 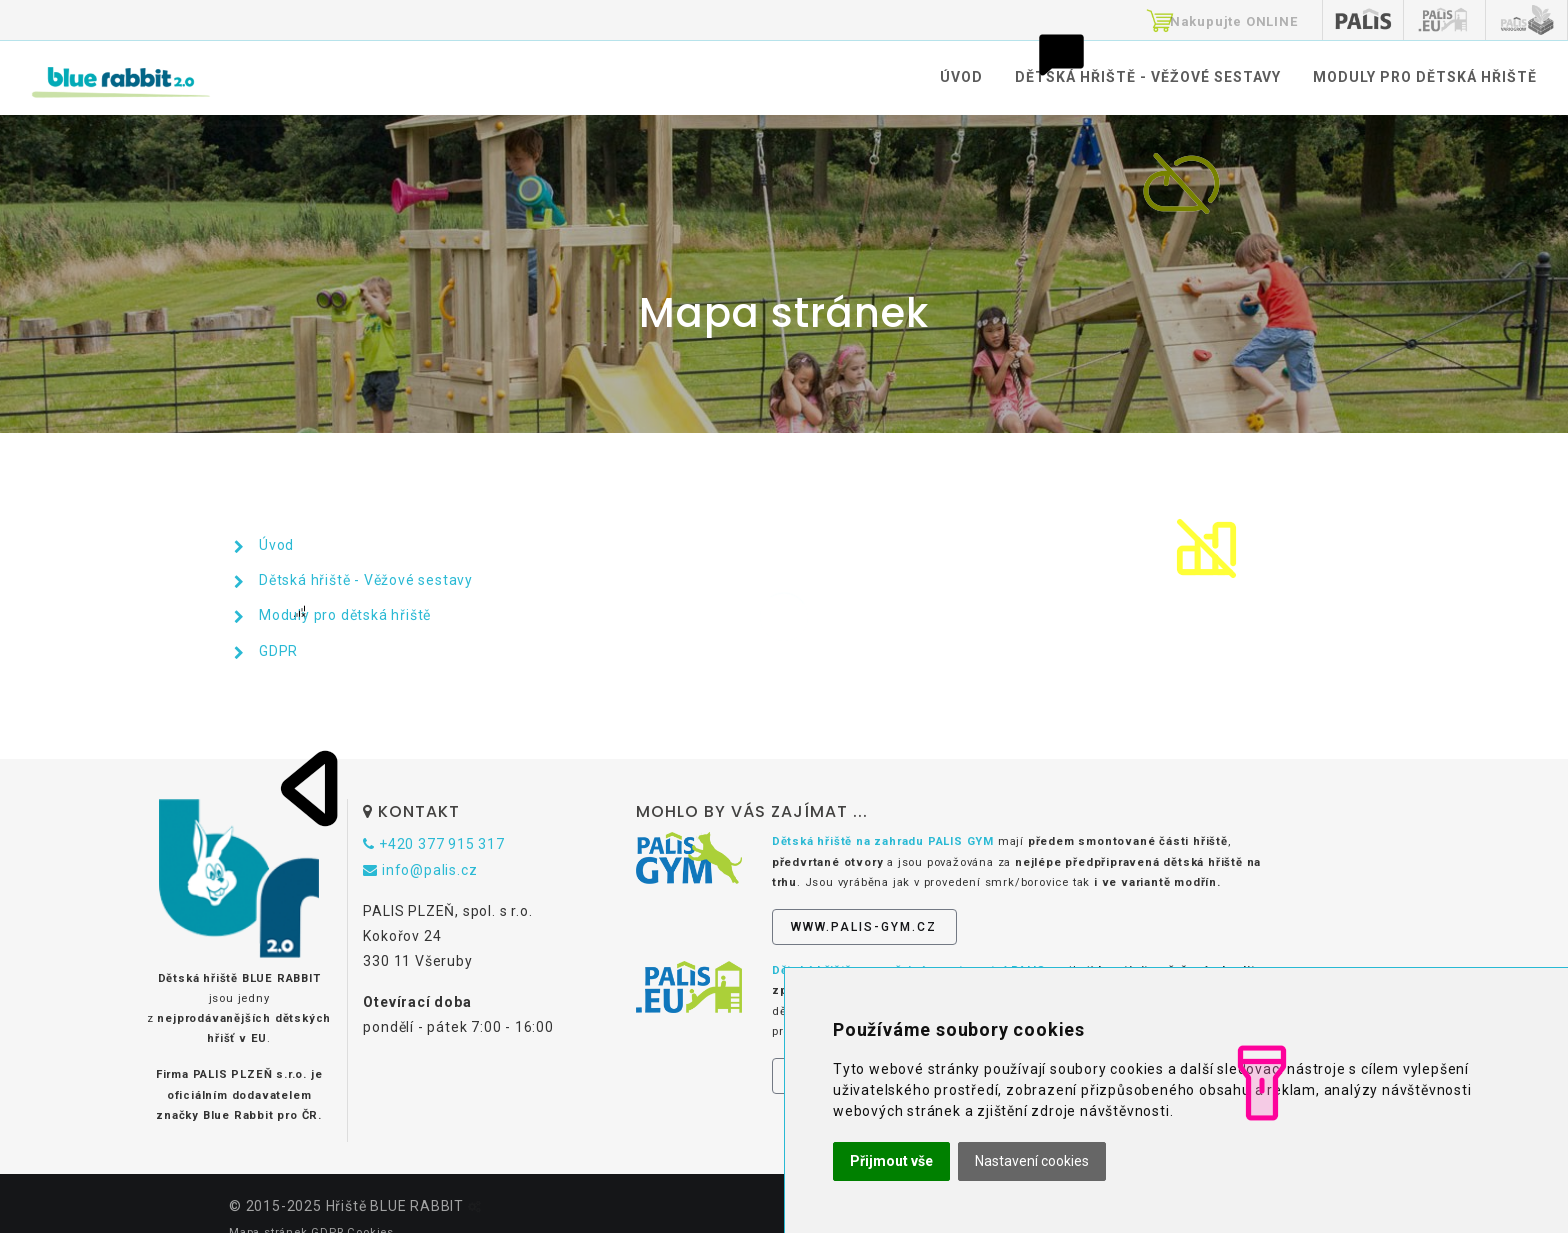 What do you see at coordinates (1181, 183) in the screenshot?
I see `indicates cloud sync is disabled` at bounding box center [1181, 183].